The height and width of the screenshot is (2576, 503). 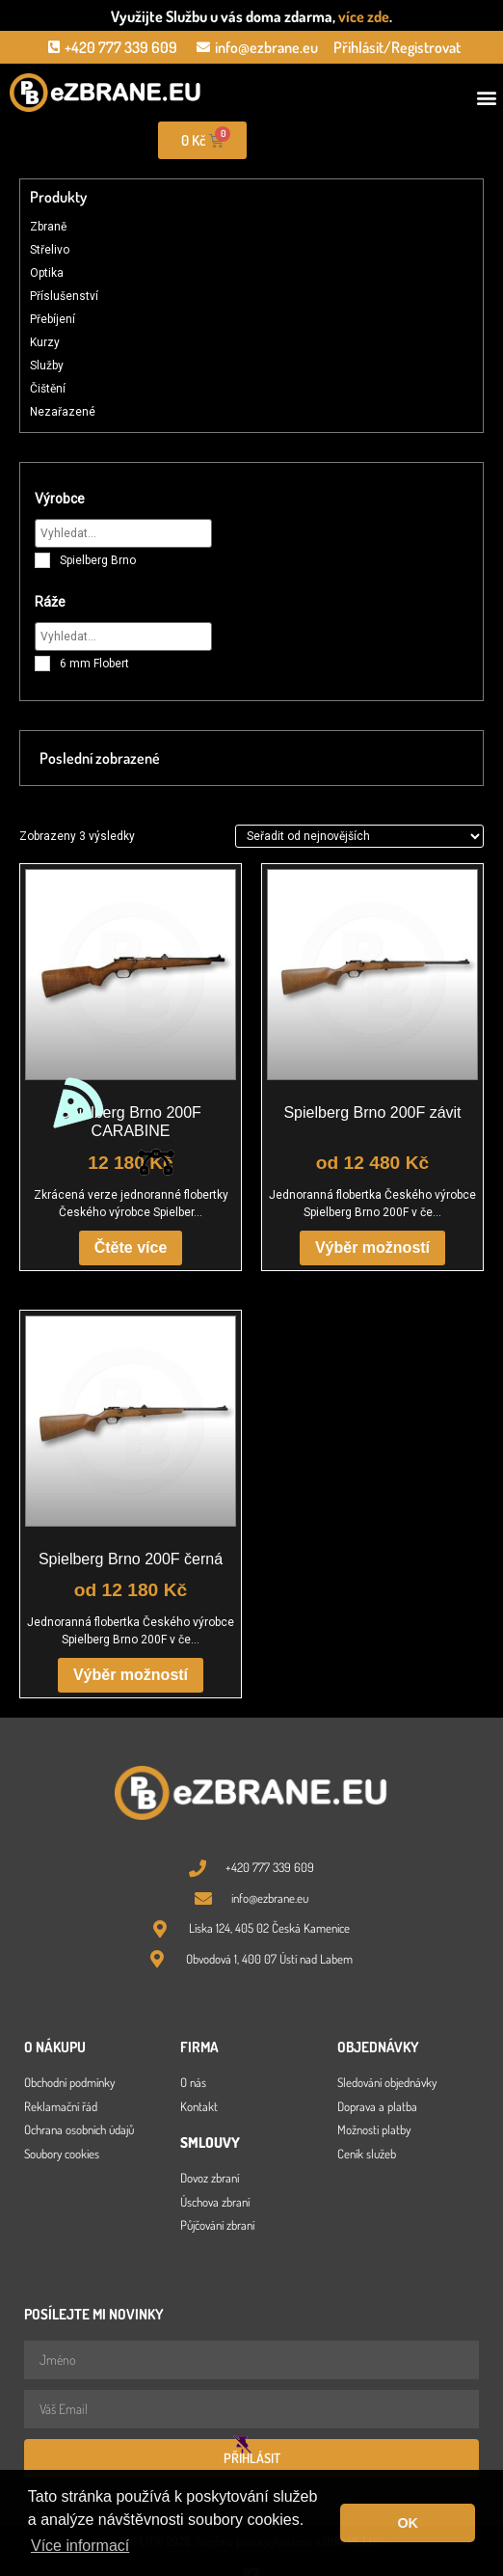 What do you see at coordinates (78, 1102) in the screenshot?
I see `browse food delivery options` at bounding box center [78, 1102].